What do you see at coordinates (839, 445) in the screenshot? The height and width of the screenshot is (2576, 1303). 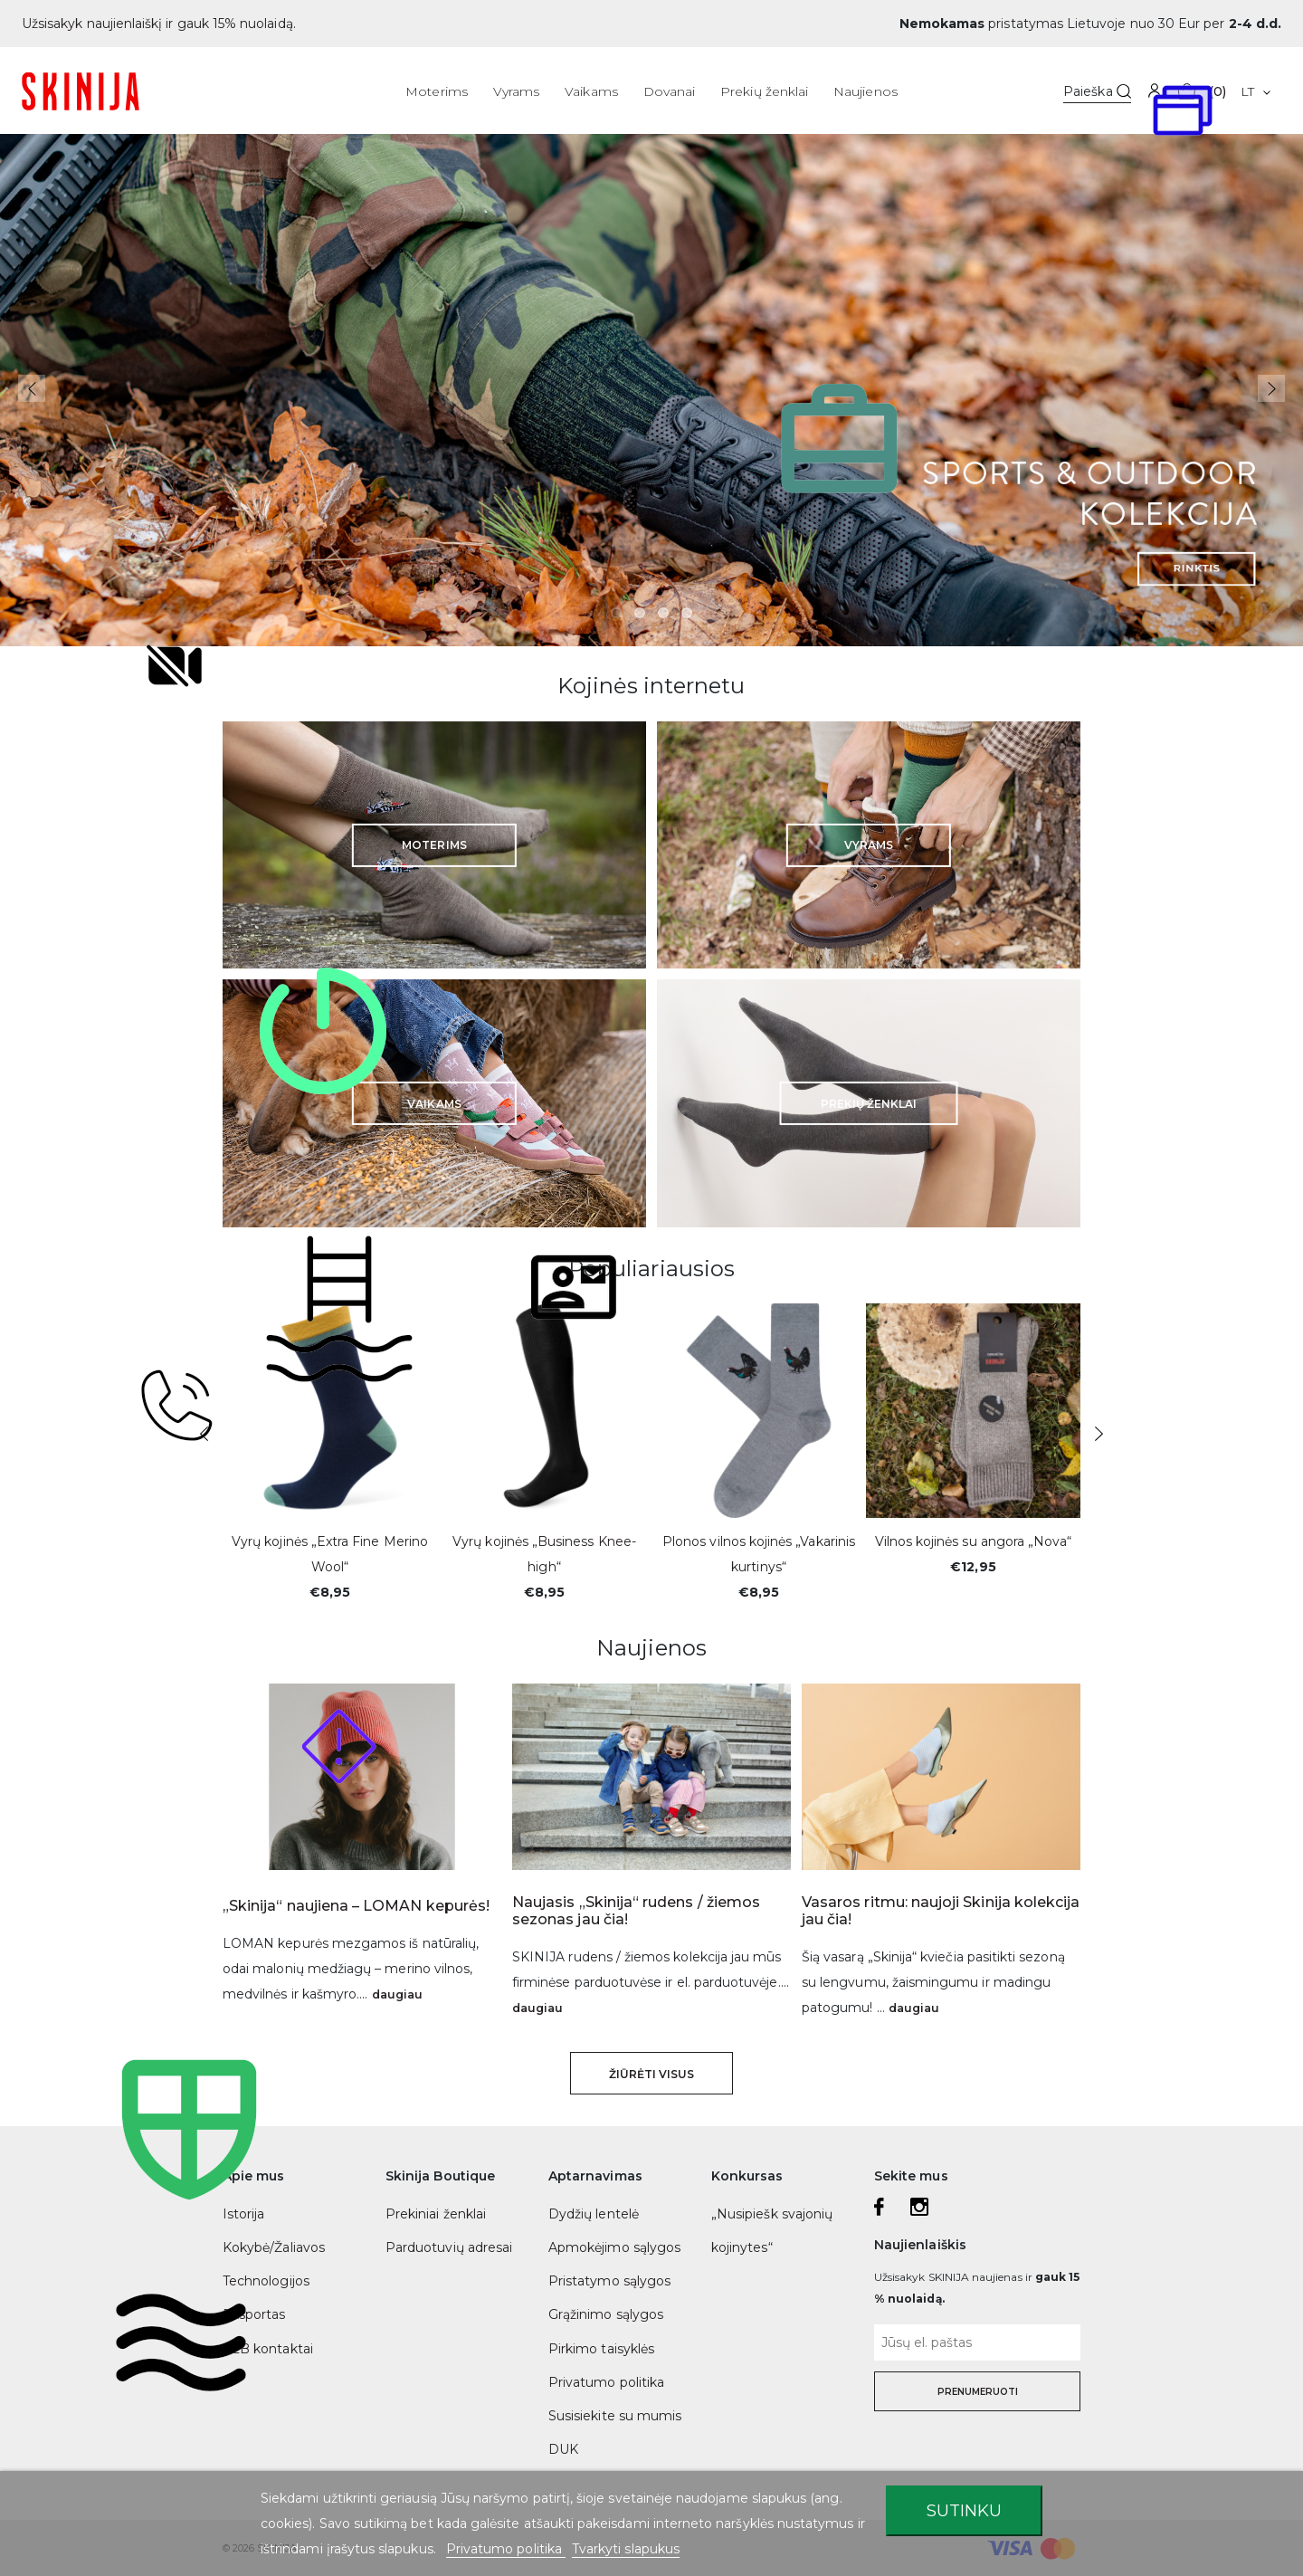 I see `access travel or trip planning features` at bounding box center [839, 445].